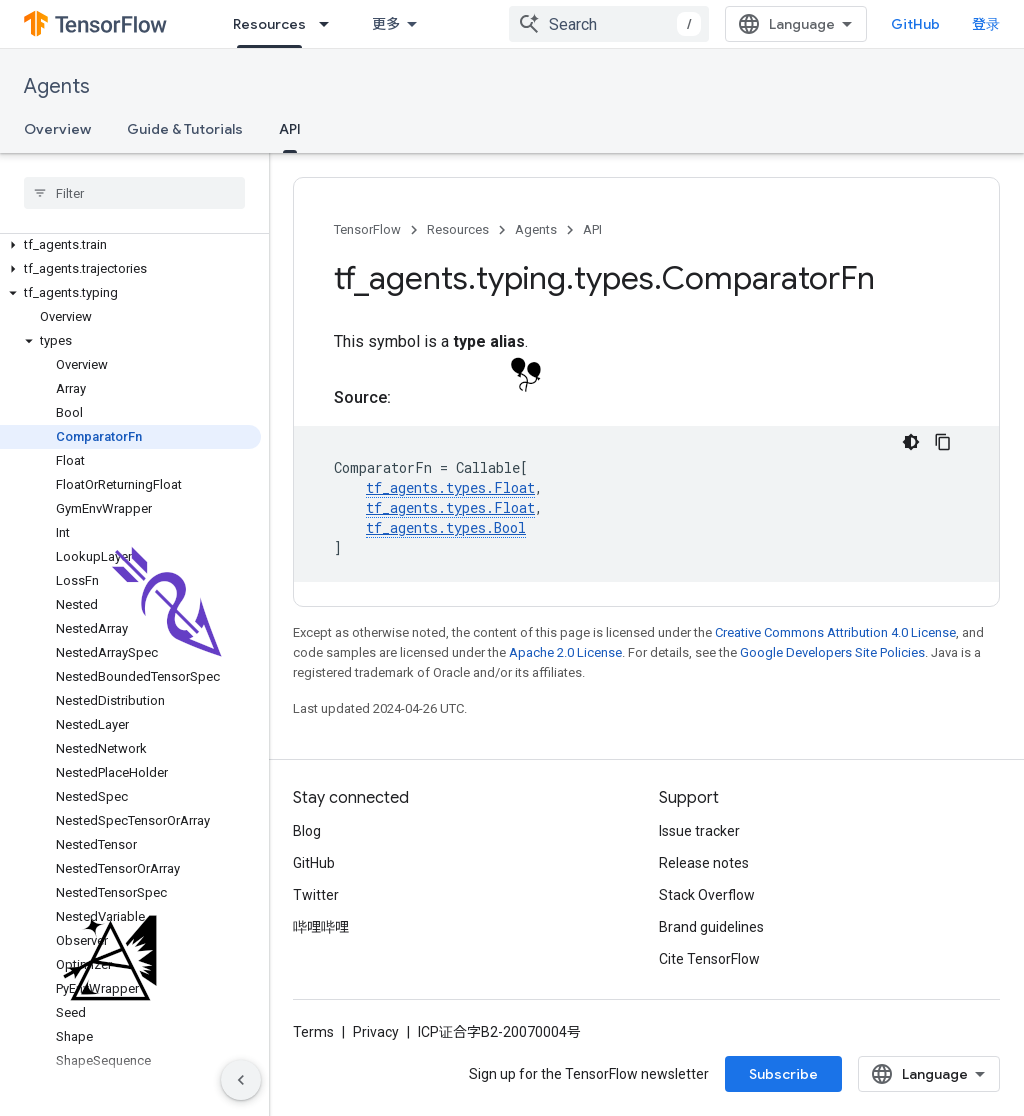 This screenshot has height=1116, width=1024. What do you see at coordinates (167, 602) in the screenshot?
I see `indicates a spiral or curved shot trajectory` at bounding box center [167, 602].